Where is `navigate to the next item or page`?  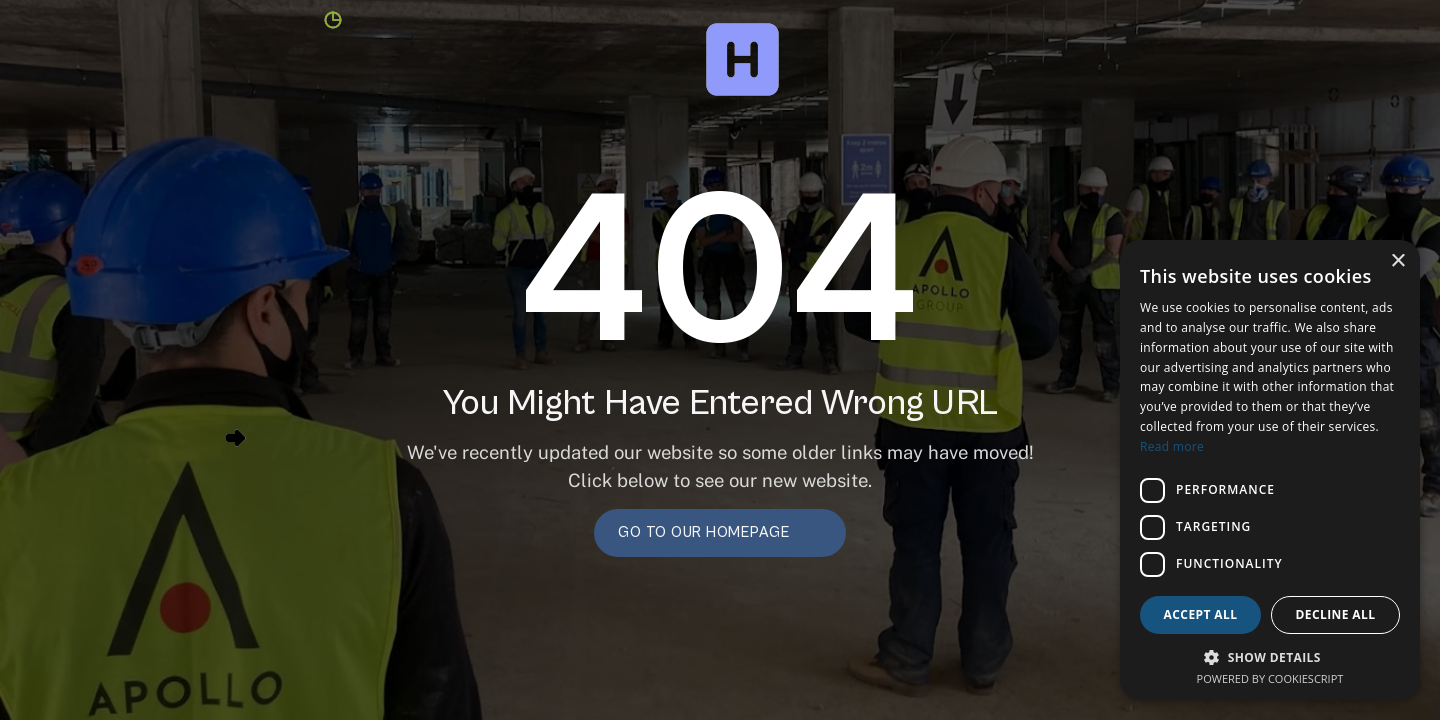
navigate to the next item or page is located at coordinates (236, 438).